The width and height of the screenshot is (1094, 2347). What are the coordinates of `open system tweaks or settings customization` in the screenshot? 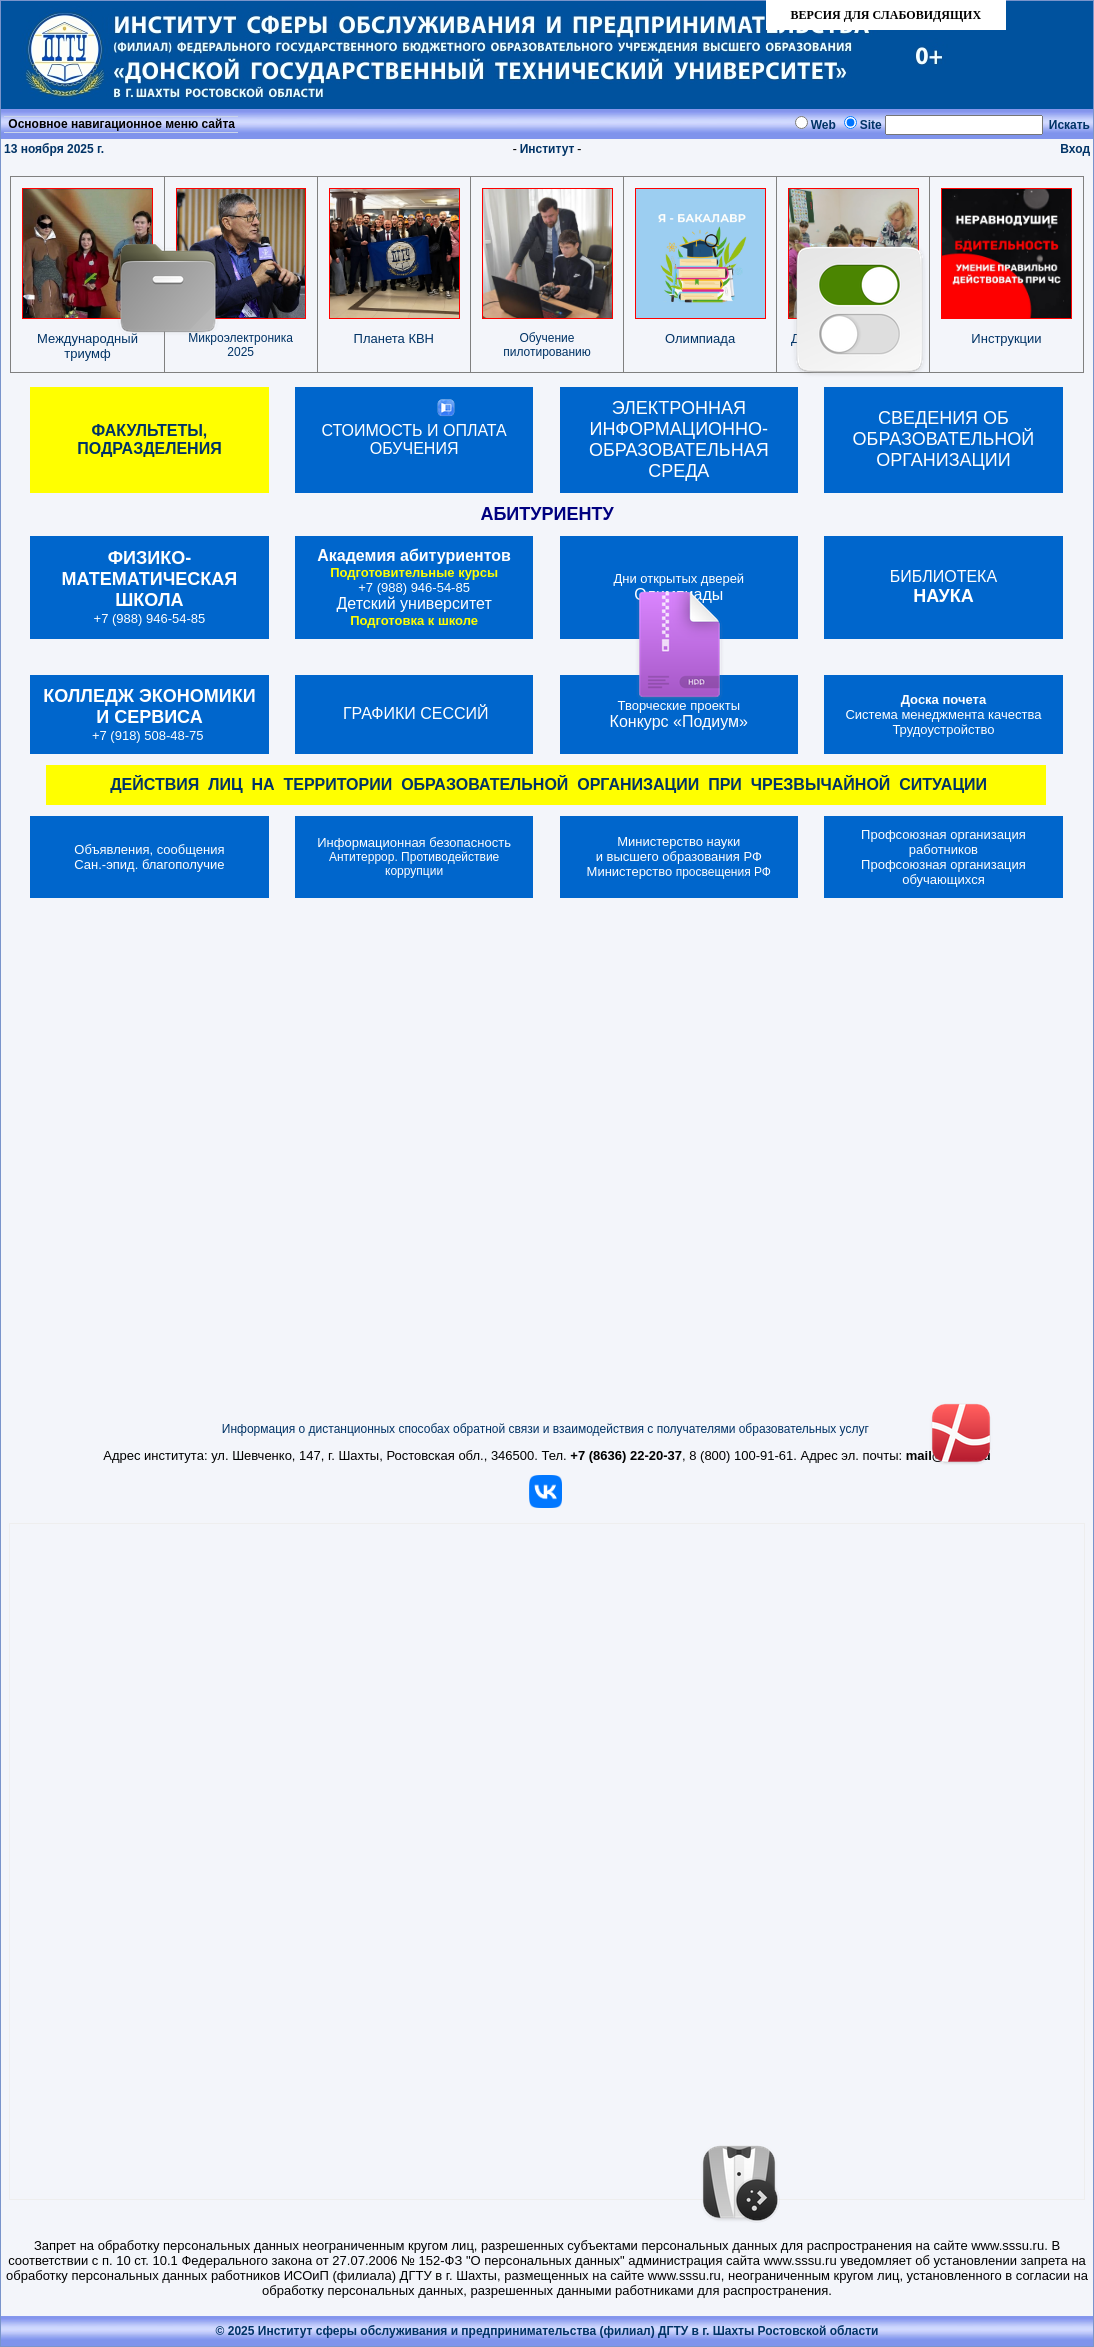 It's located at (859, 309).